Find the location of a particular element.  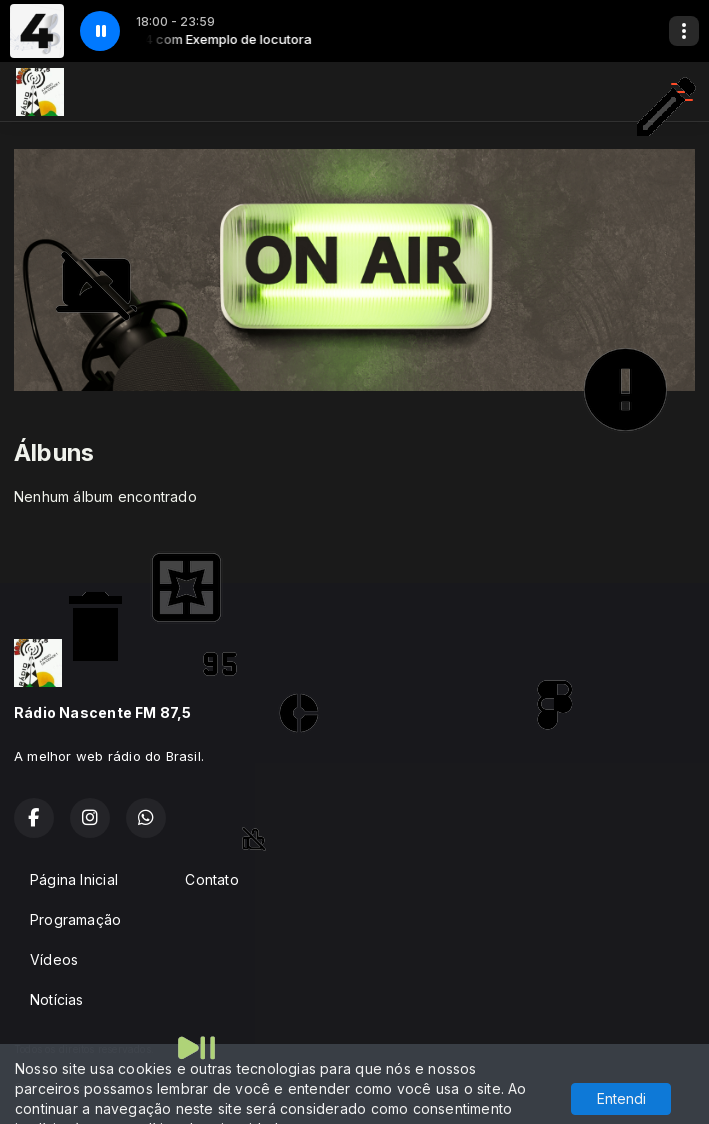

view pages or documents is located at coordinates (186, 587).